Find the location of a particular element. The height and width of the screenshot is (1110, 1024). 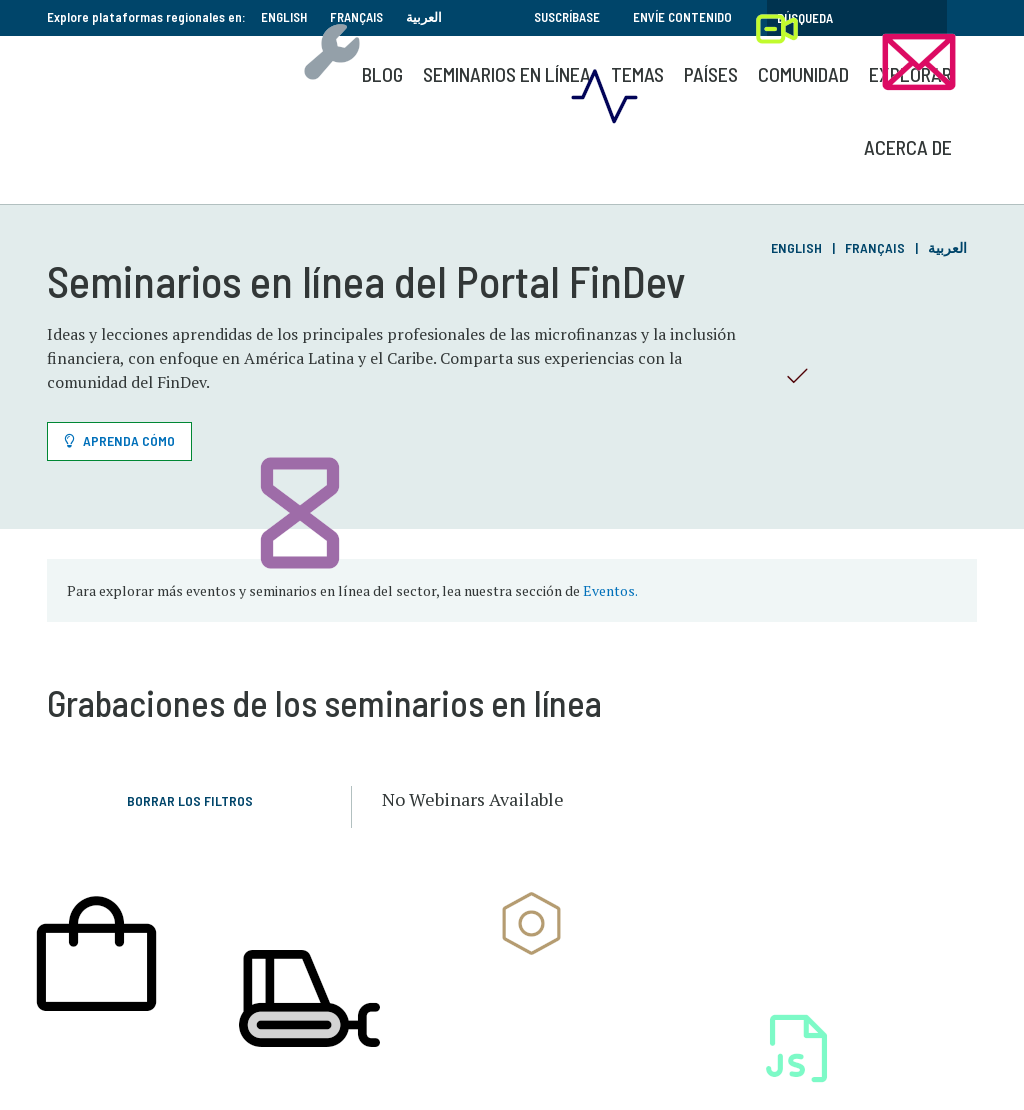

open your email inbox is located at coordinates (919, 62).